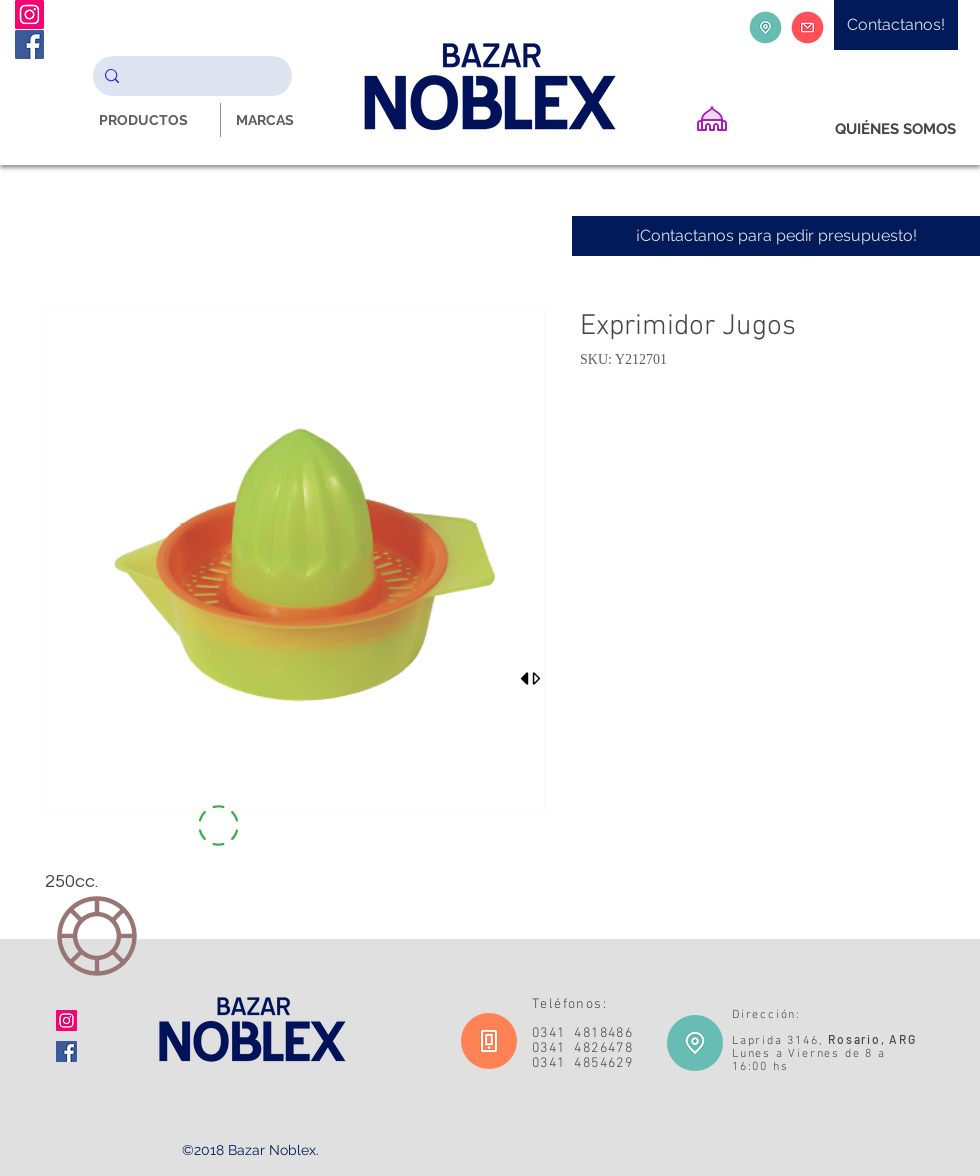  Describe the element at coordinates (712, 120) in the screenshot. I see `find nearby mosques` at that location.